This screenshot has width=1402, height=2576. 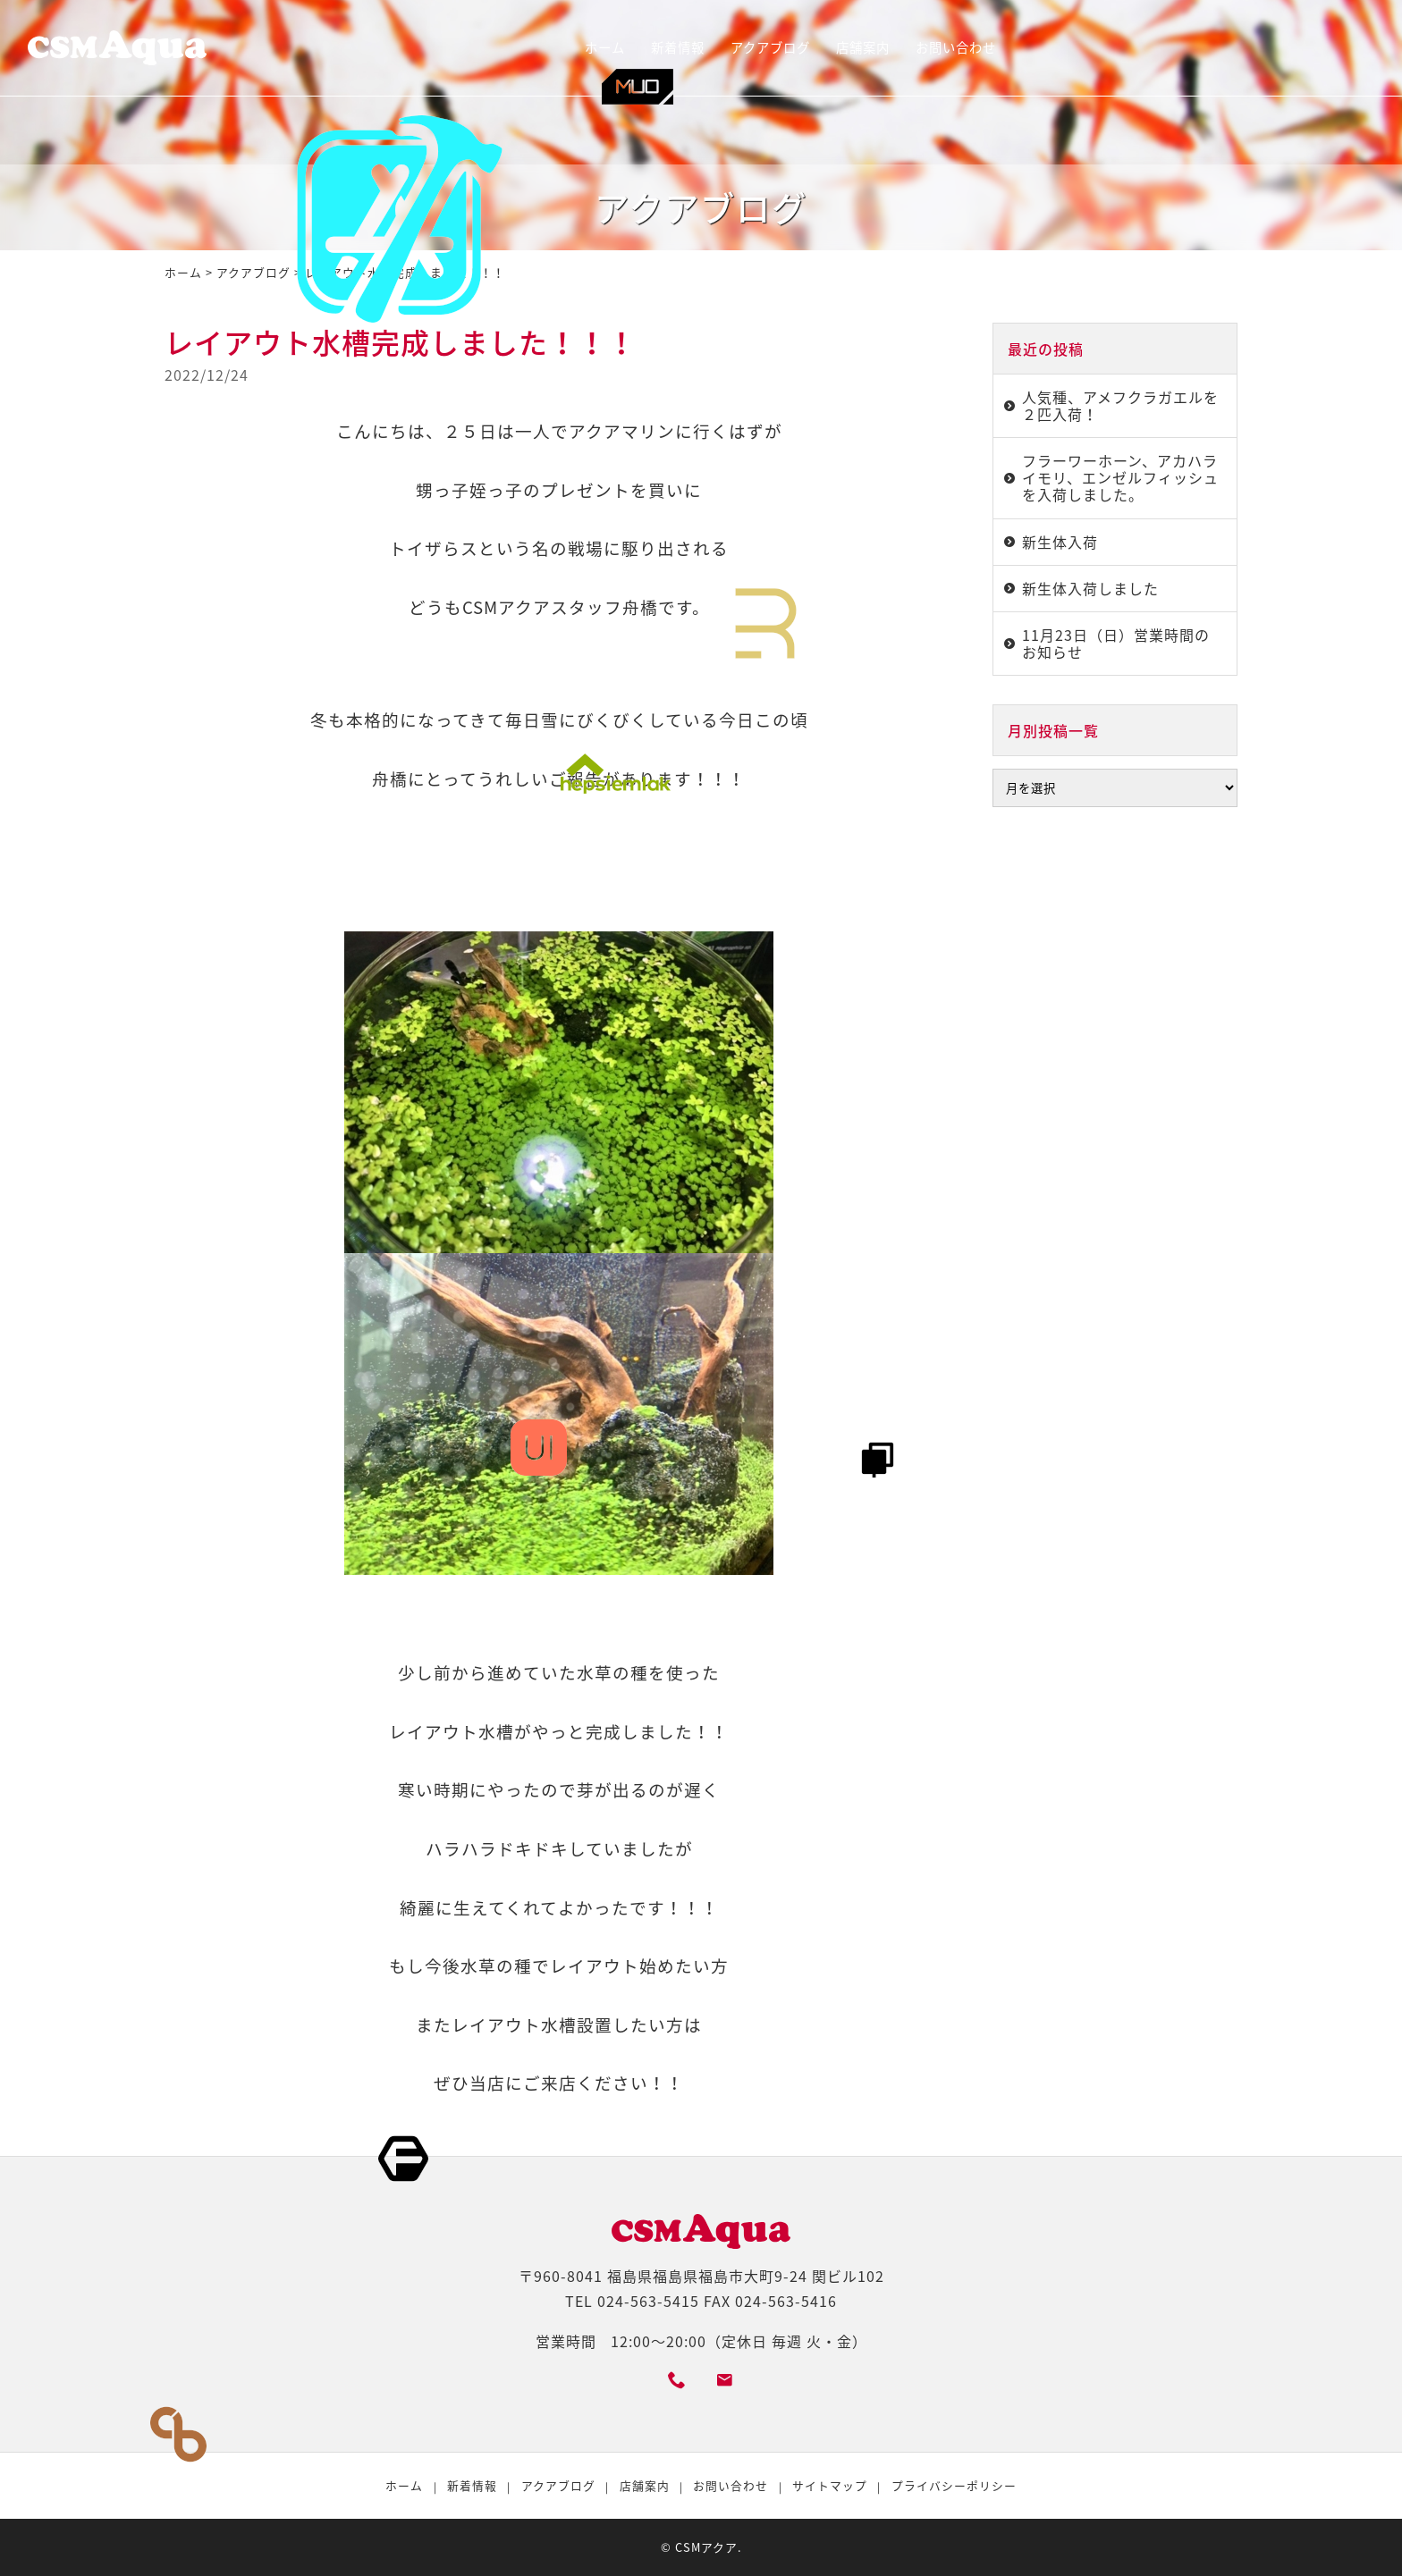 I want to click on cloudbees company logo, so click(x=178, y=2434).